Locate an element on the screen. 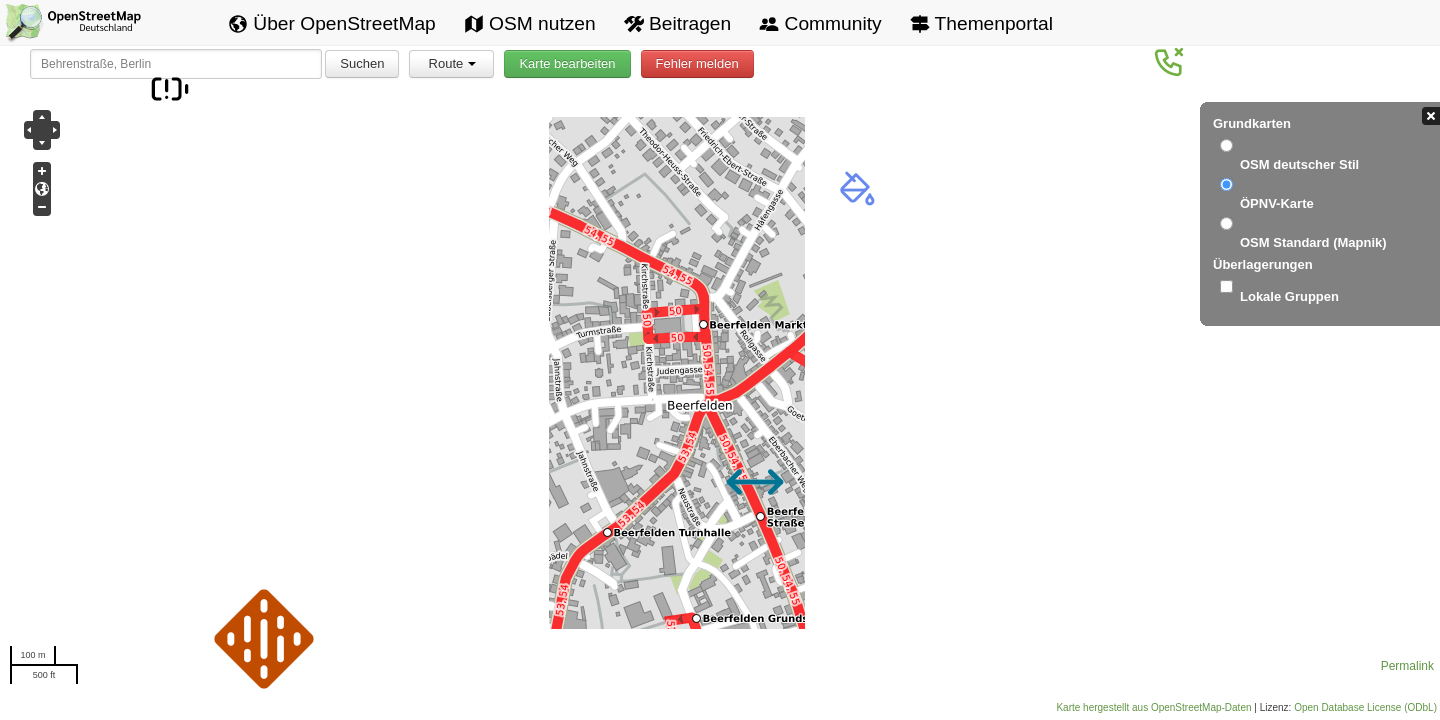 Image resolution: width=1440 pixels, height=720 pixels. end the current phone call is located at coordinates (1169, 62).